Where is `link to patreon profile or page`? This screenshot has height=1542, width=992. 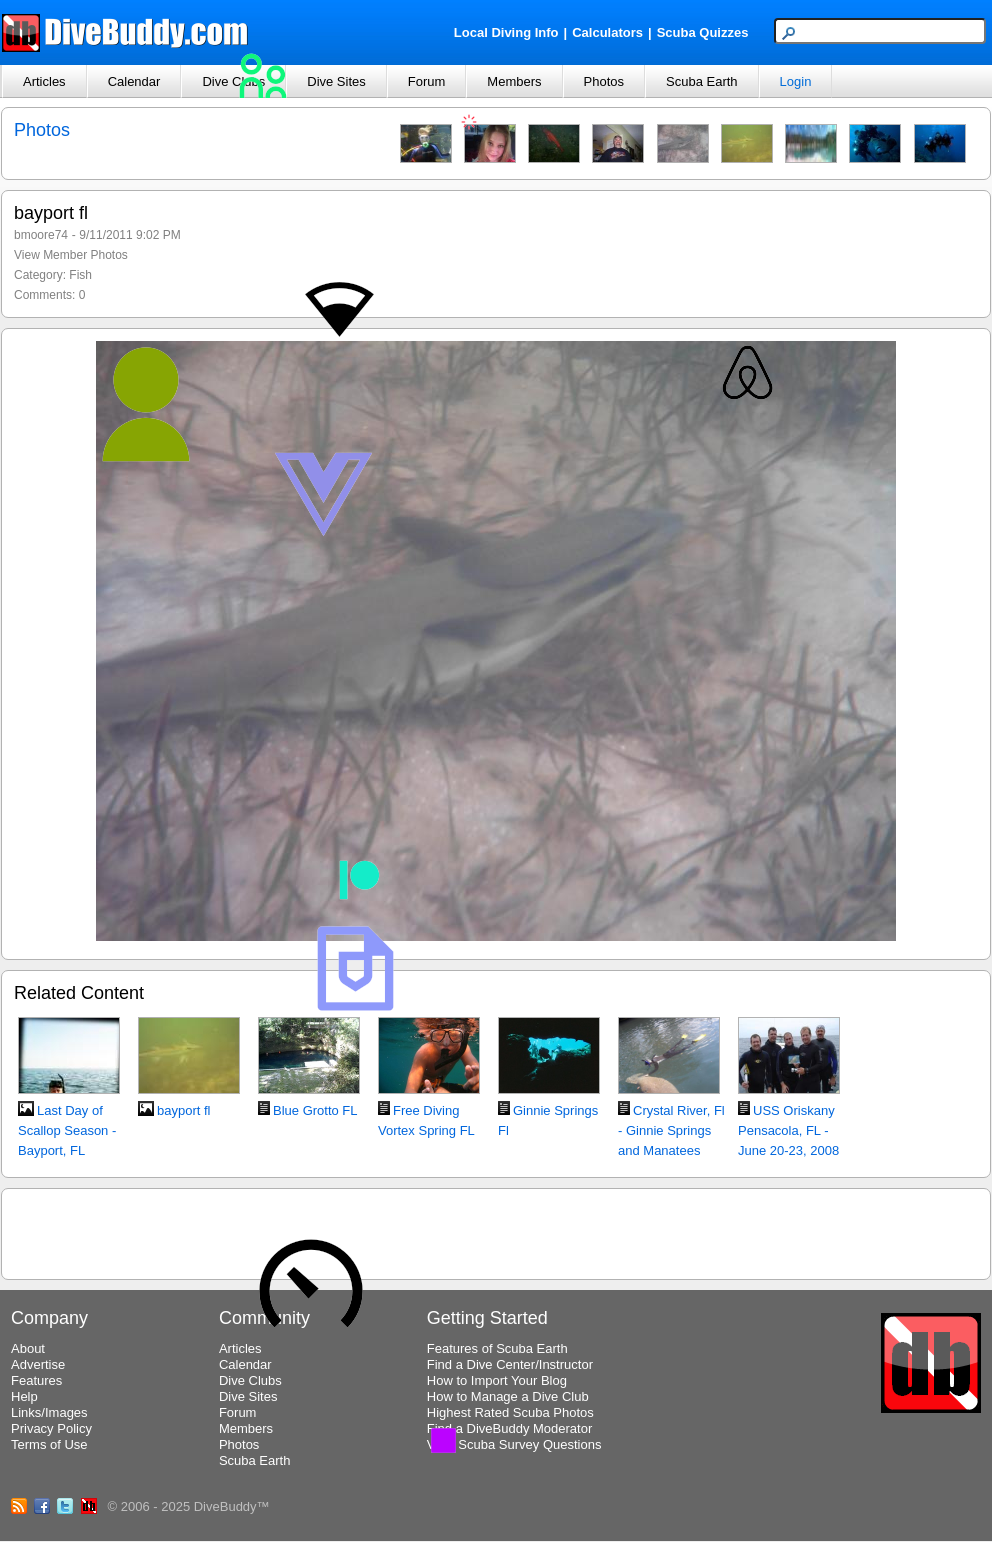
link to patreon profile or page is located at coordinates (359, 880).